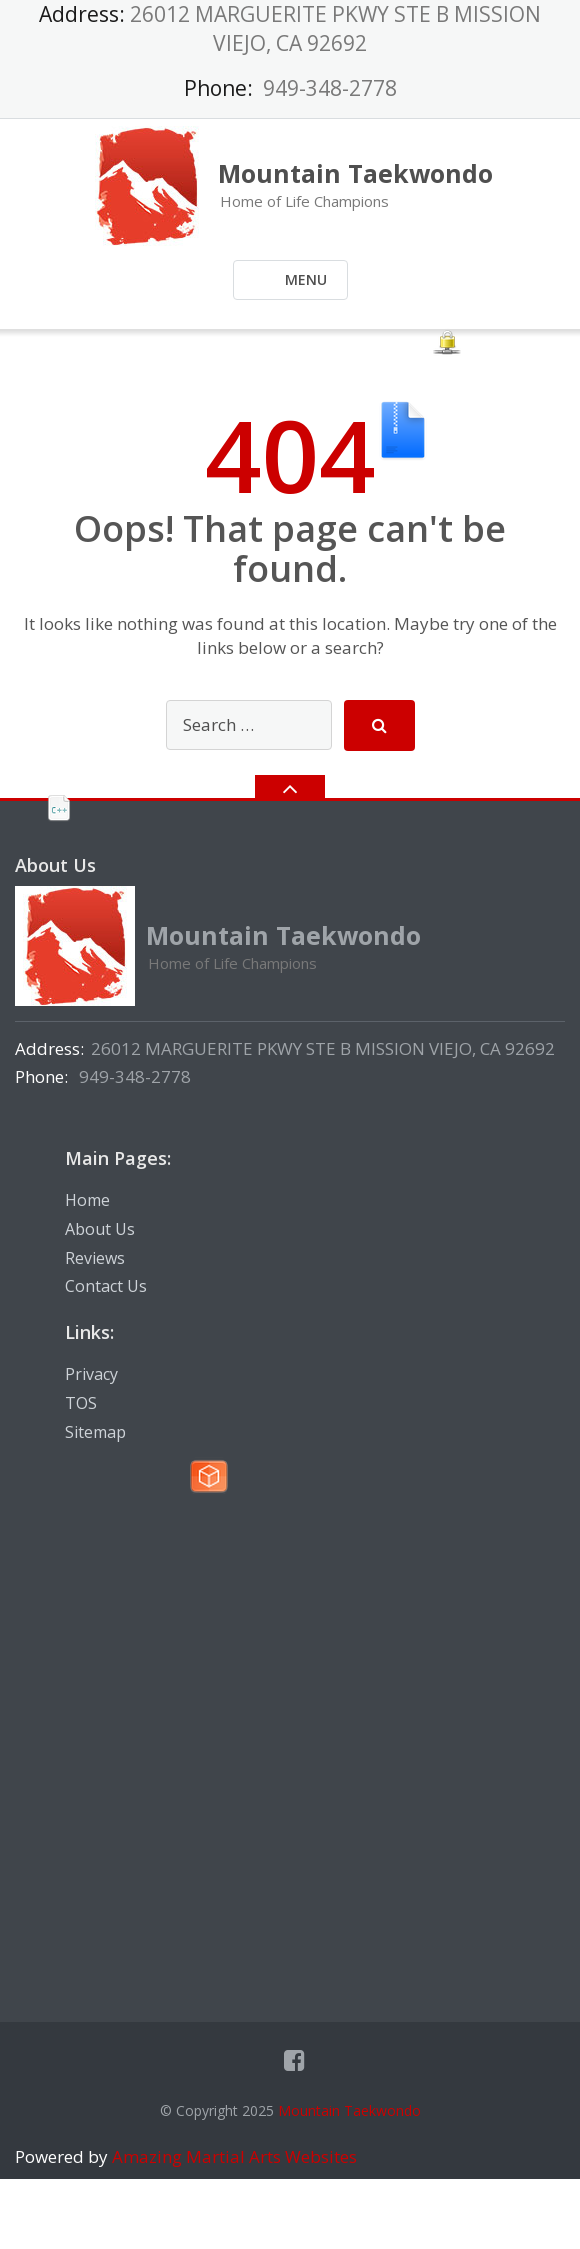 The width and height of the screenshot is (580, 2249). What do you see at coordinates (209, 1475) in the screenshot?
I see `open a 3D model file` at bounding box center [209, 1475].